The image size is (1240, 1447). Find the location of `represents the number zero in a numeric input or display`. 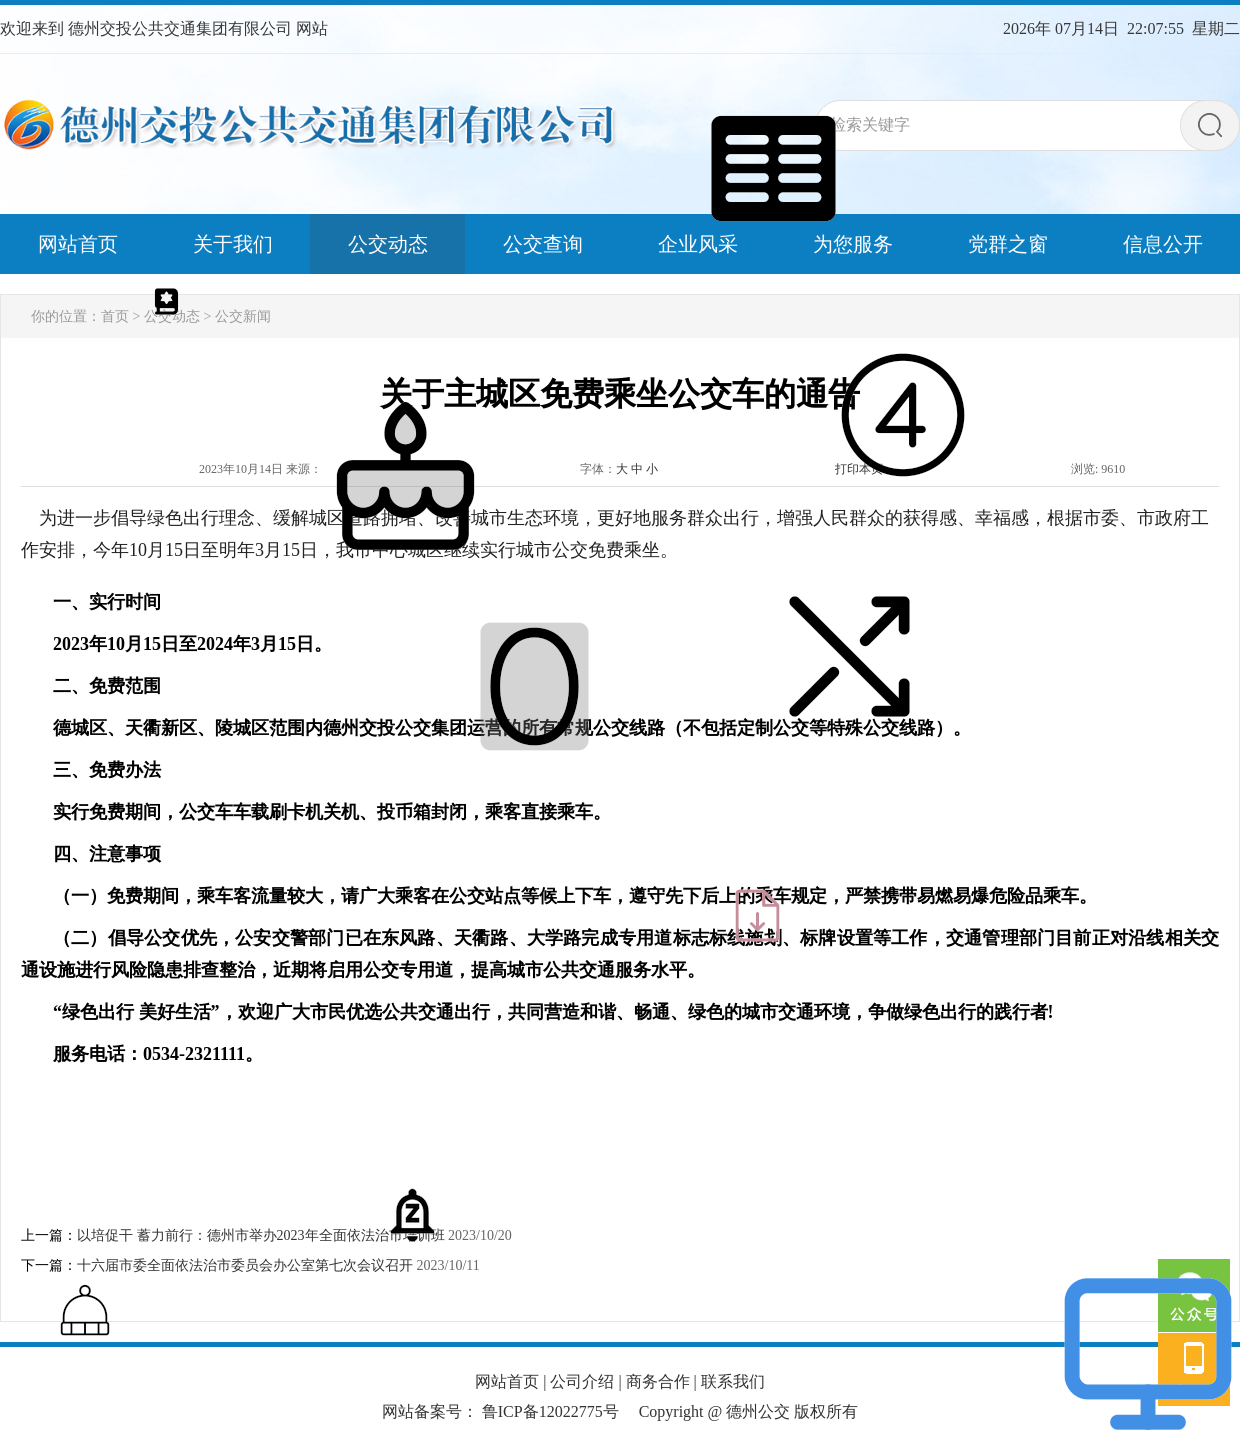

represents the number zero in a numeric input or display is located at coordinates (534, 686).